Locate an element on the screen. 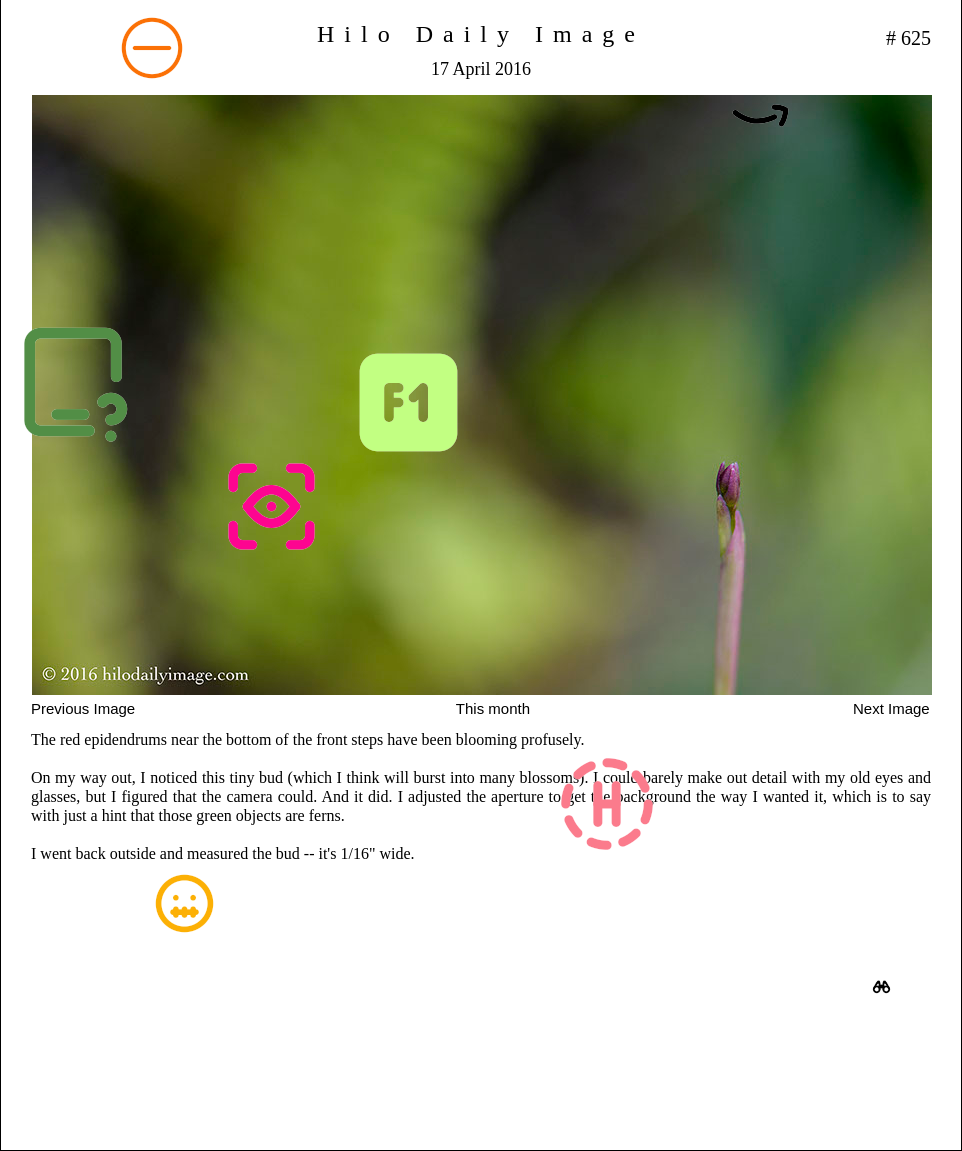 The image size is (962, 1151). indicates a helipad or helicopter landing zone is located at coordinates (607, 804).